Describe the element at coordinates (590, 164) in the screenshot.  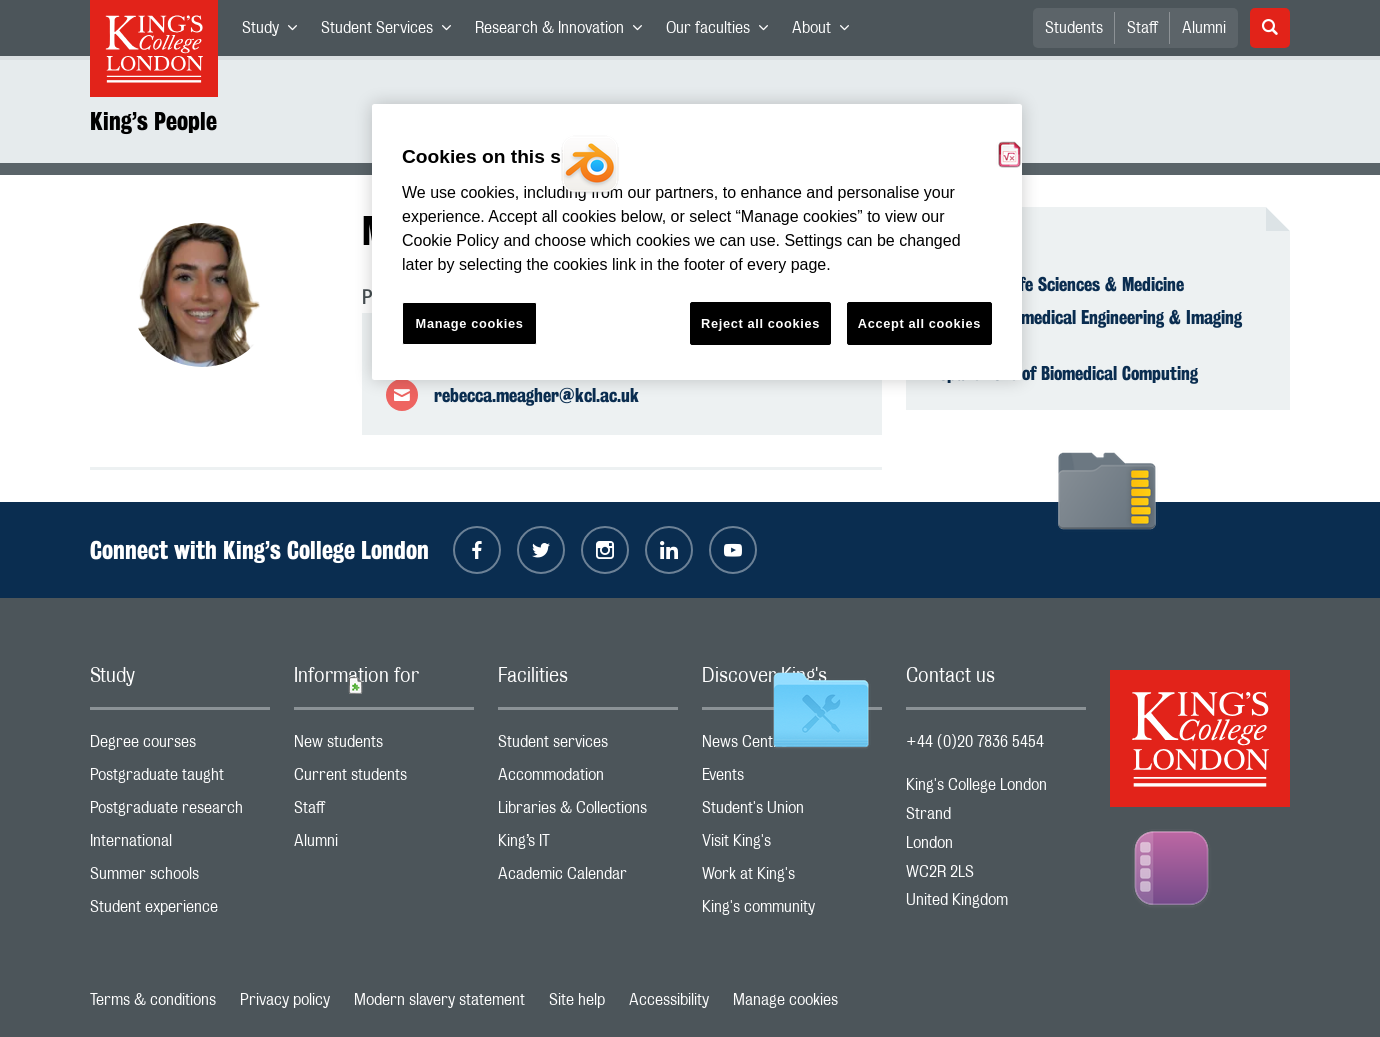
I see `open Blender 3D modeling application` at that location.